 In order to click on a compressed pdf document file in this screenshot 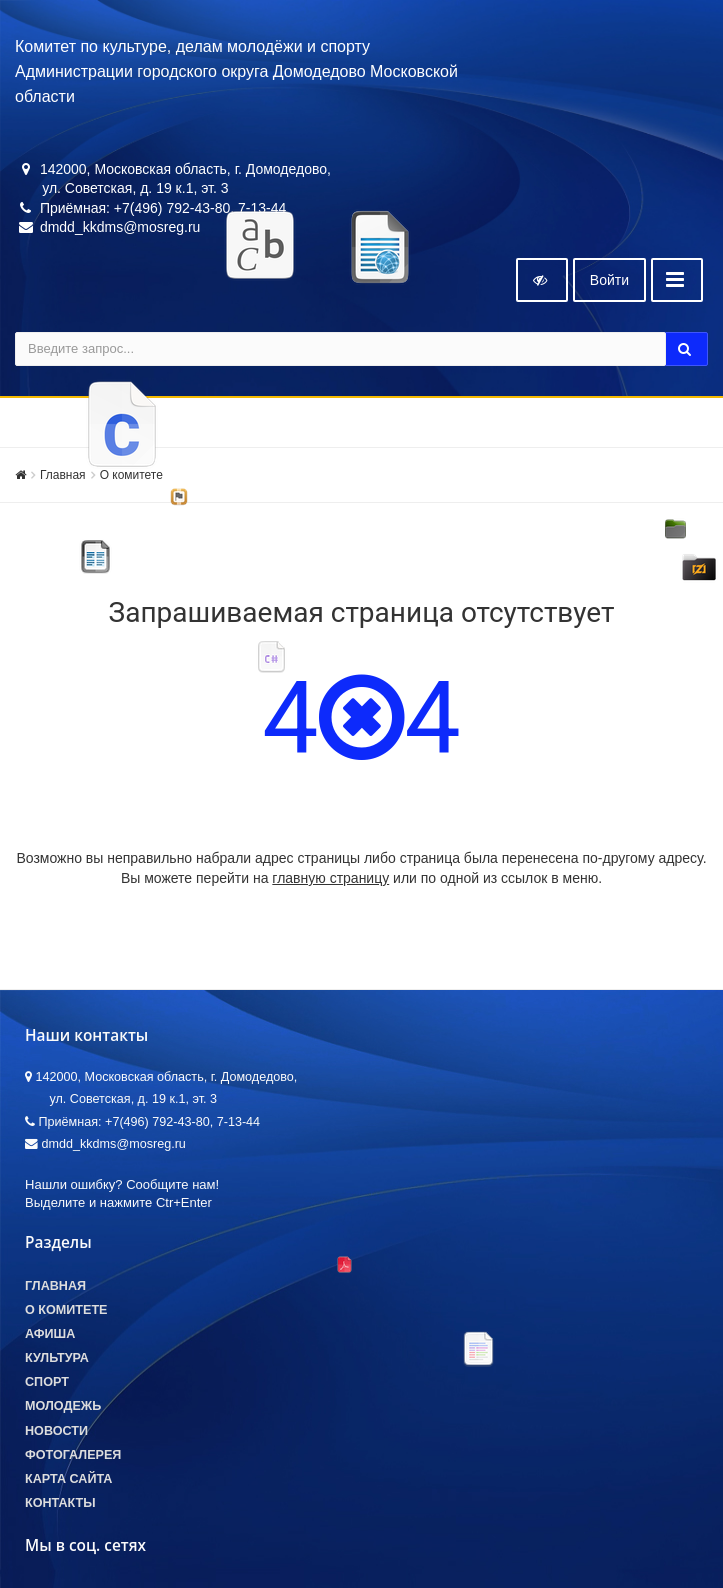, I will do `click(344, 1264)`.